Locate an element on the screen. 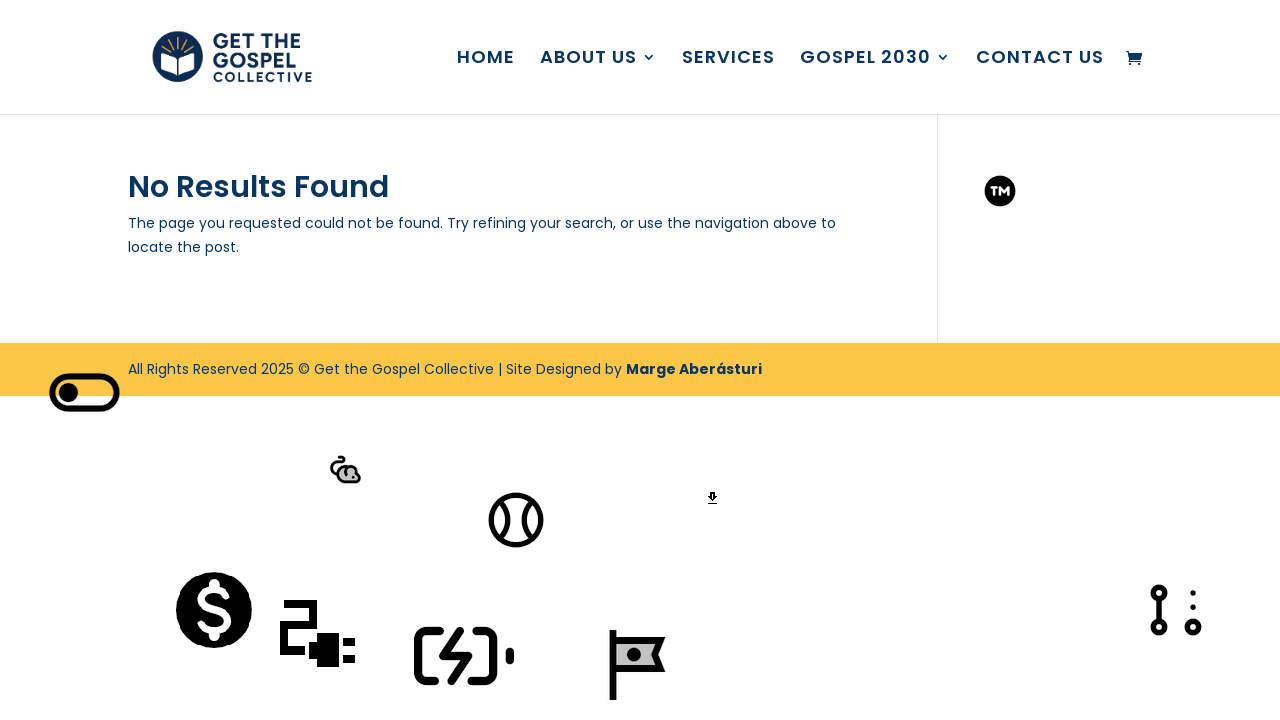 The height and width of the screenshot is (720, 1280). indicates a draft pull request awaiting completion is located at coordinates (1176, 610).